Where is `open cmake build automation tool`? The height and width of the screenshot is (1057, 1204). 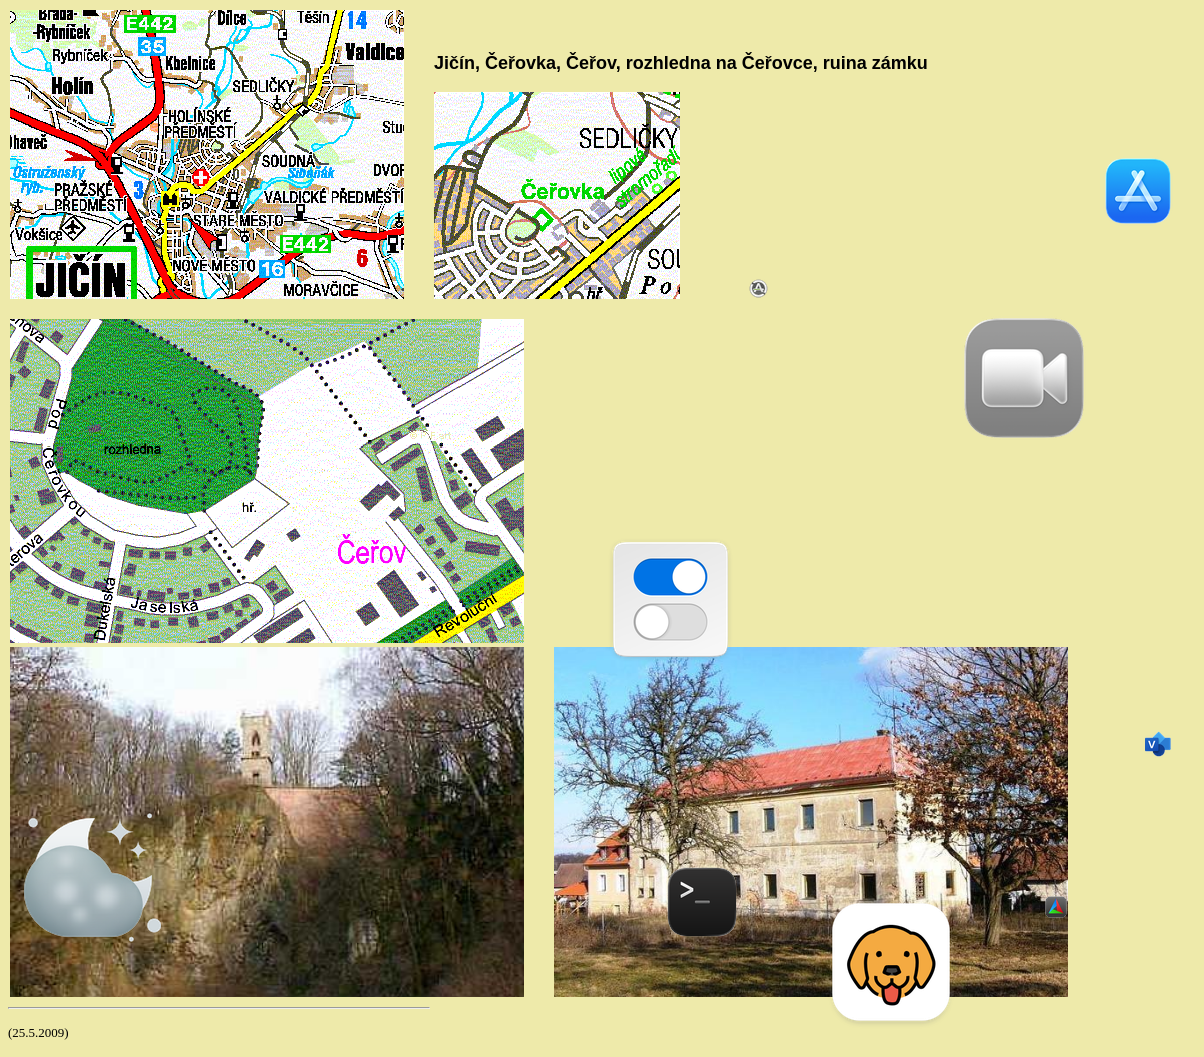 open cmake build automation tool is located at coordinates (1056, 907).